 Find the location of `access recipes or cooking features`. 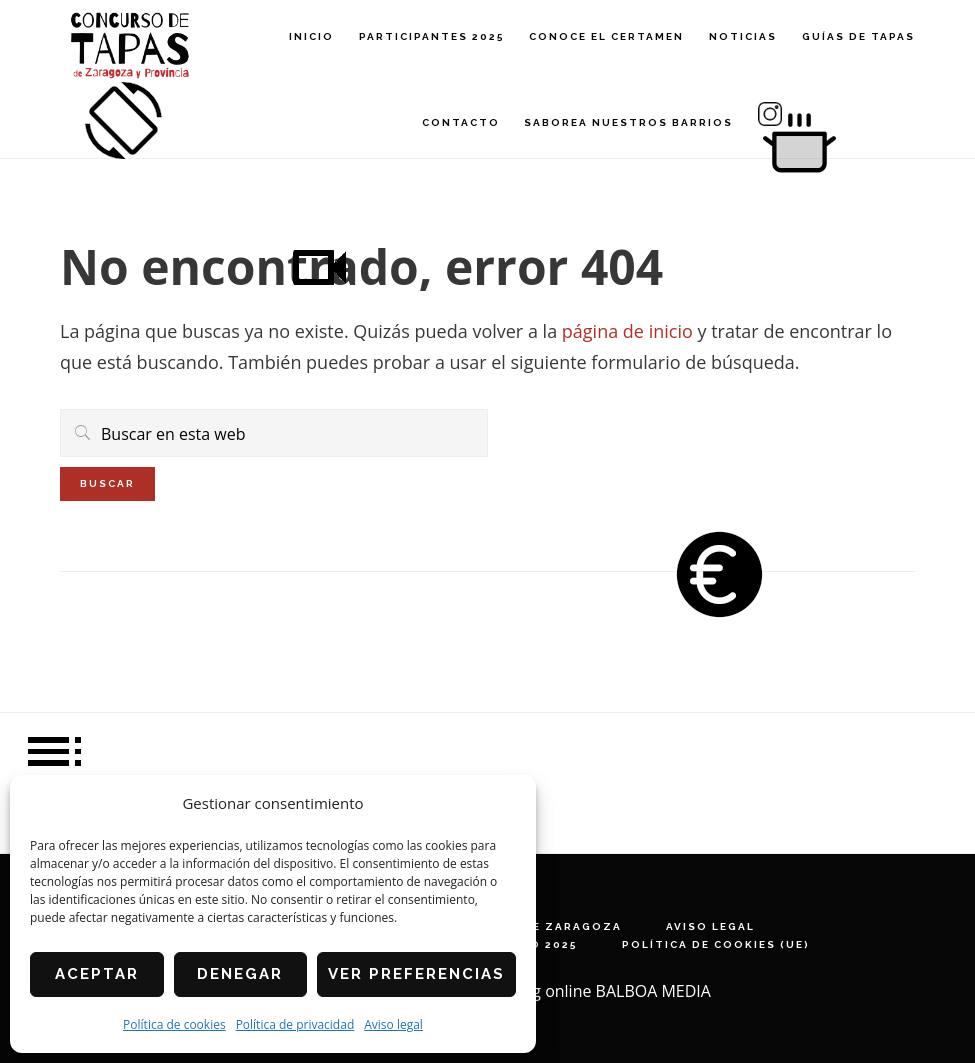

access recipes or cooking features is located at coordinates (799, 147).